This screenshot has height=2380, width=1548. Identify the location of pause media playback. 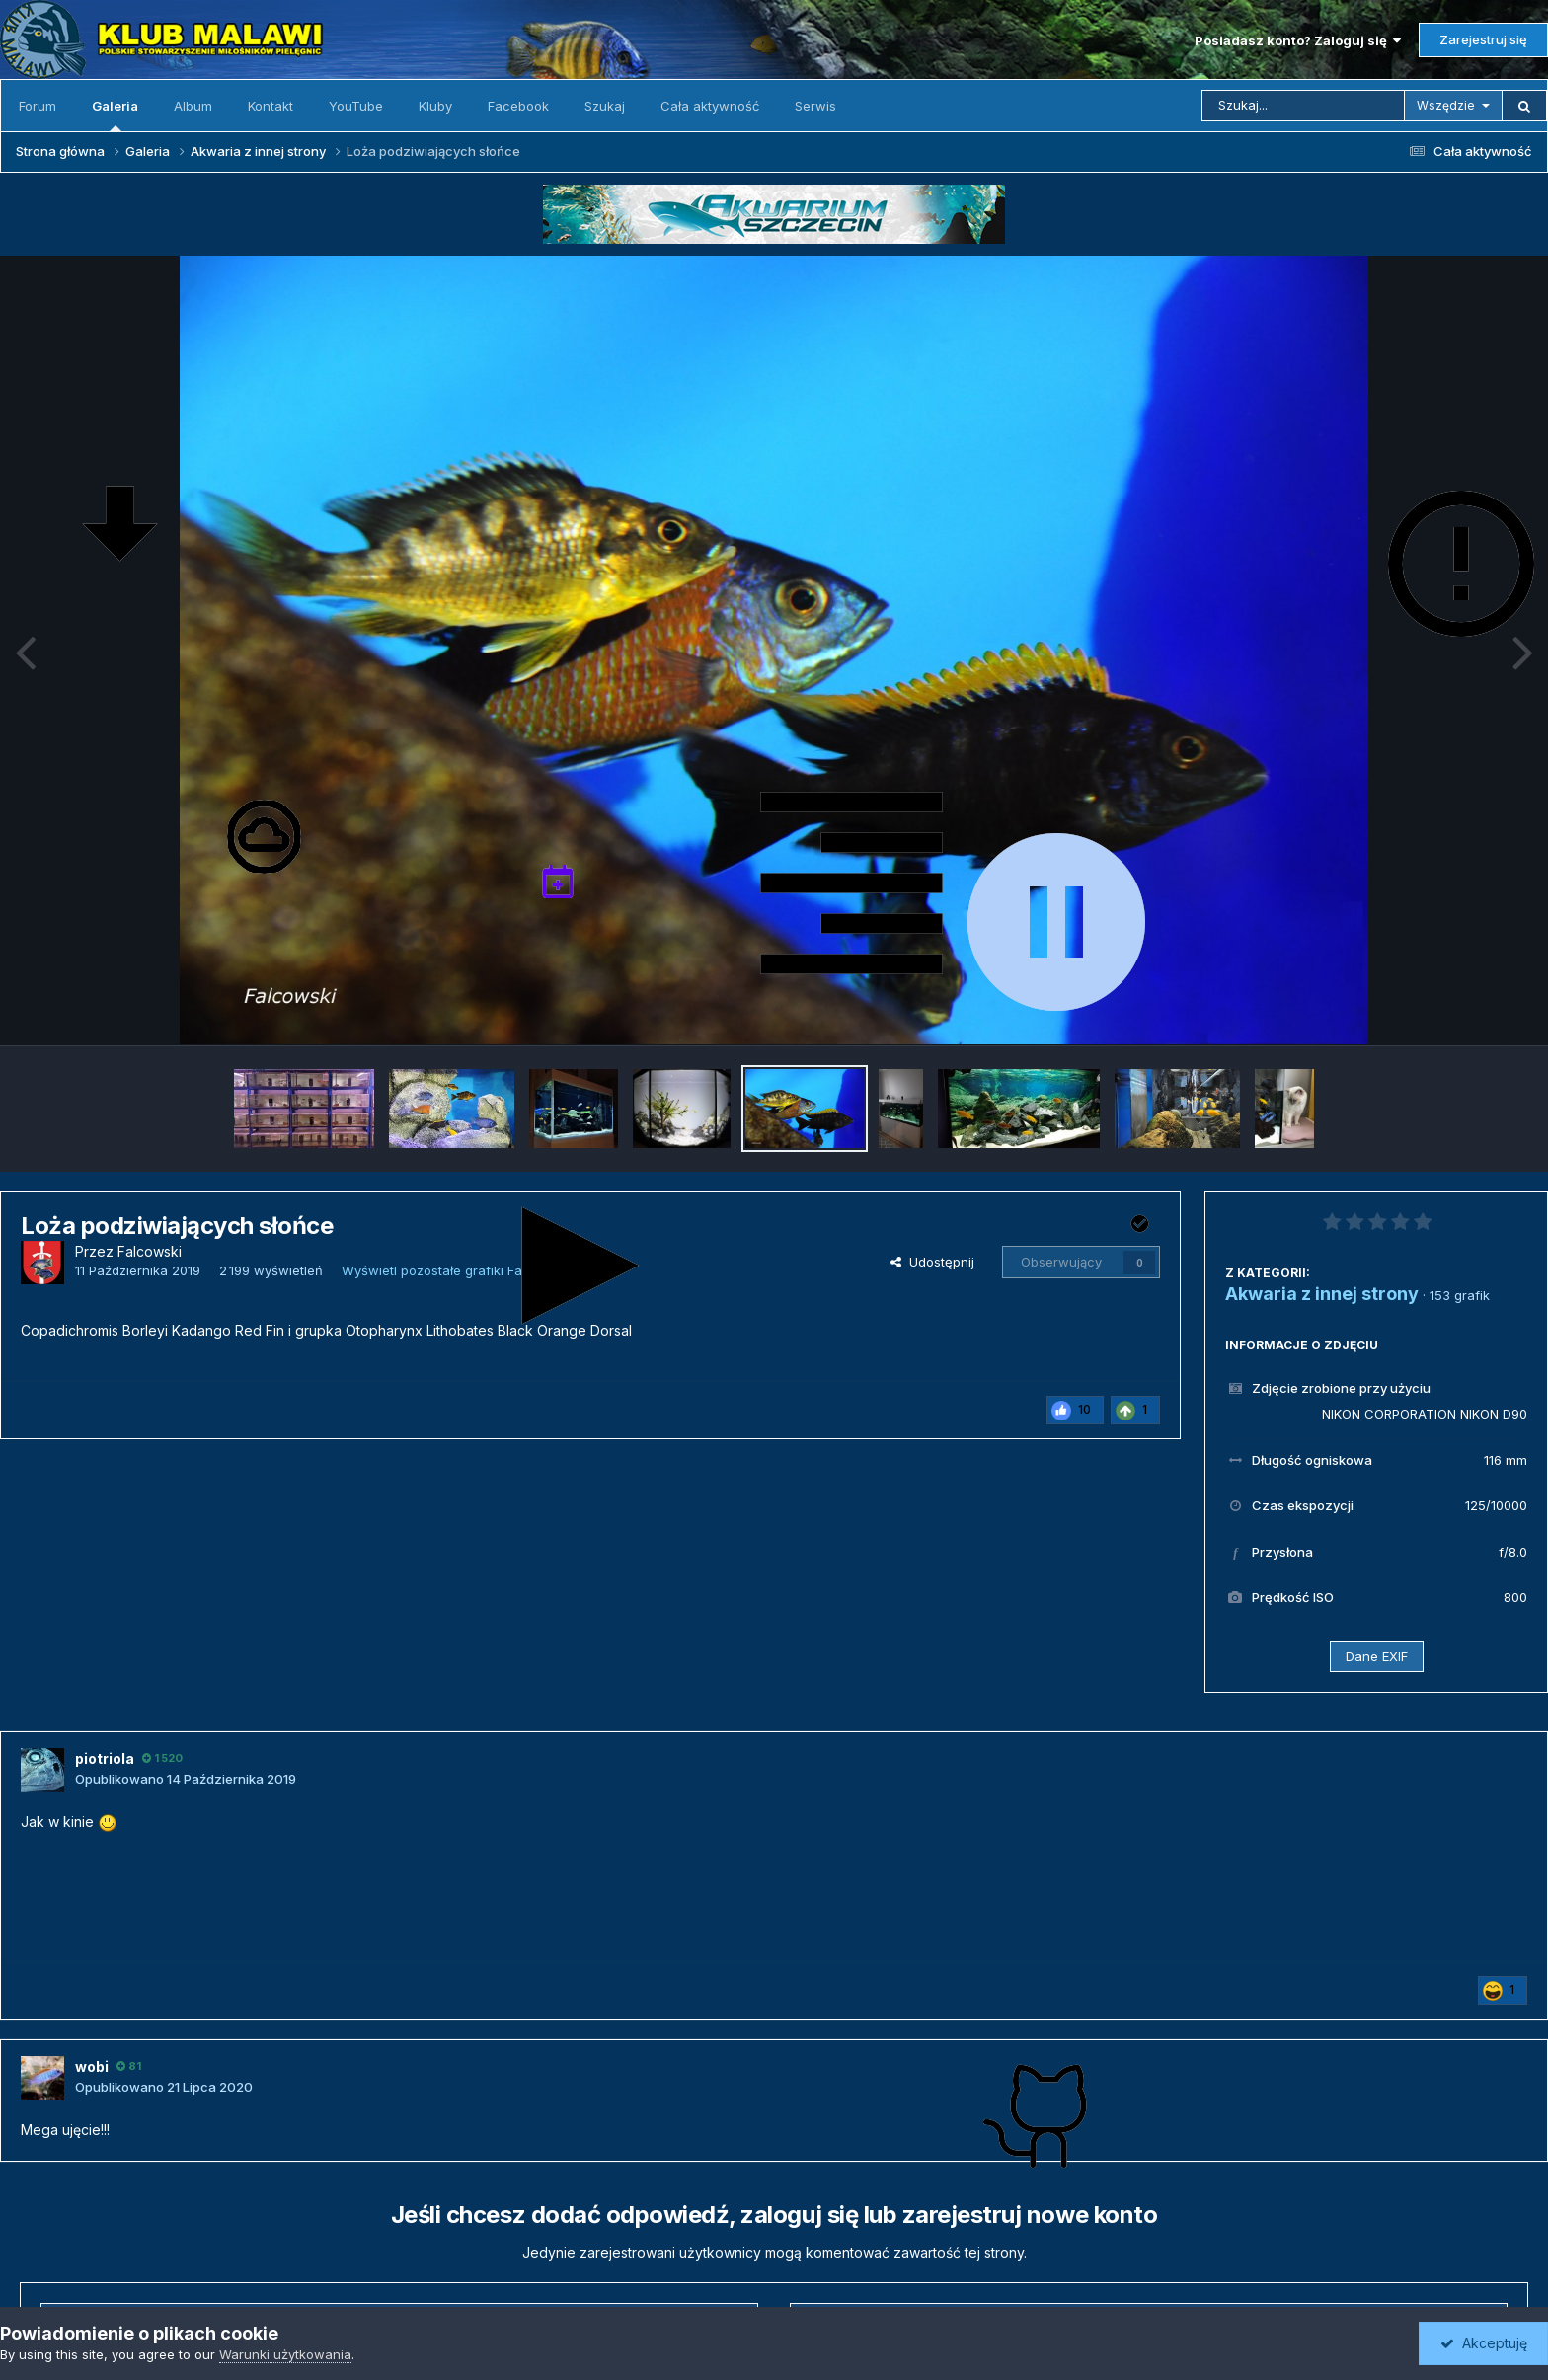
(1056, 922).